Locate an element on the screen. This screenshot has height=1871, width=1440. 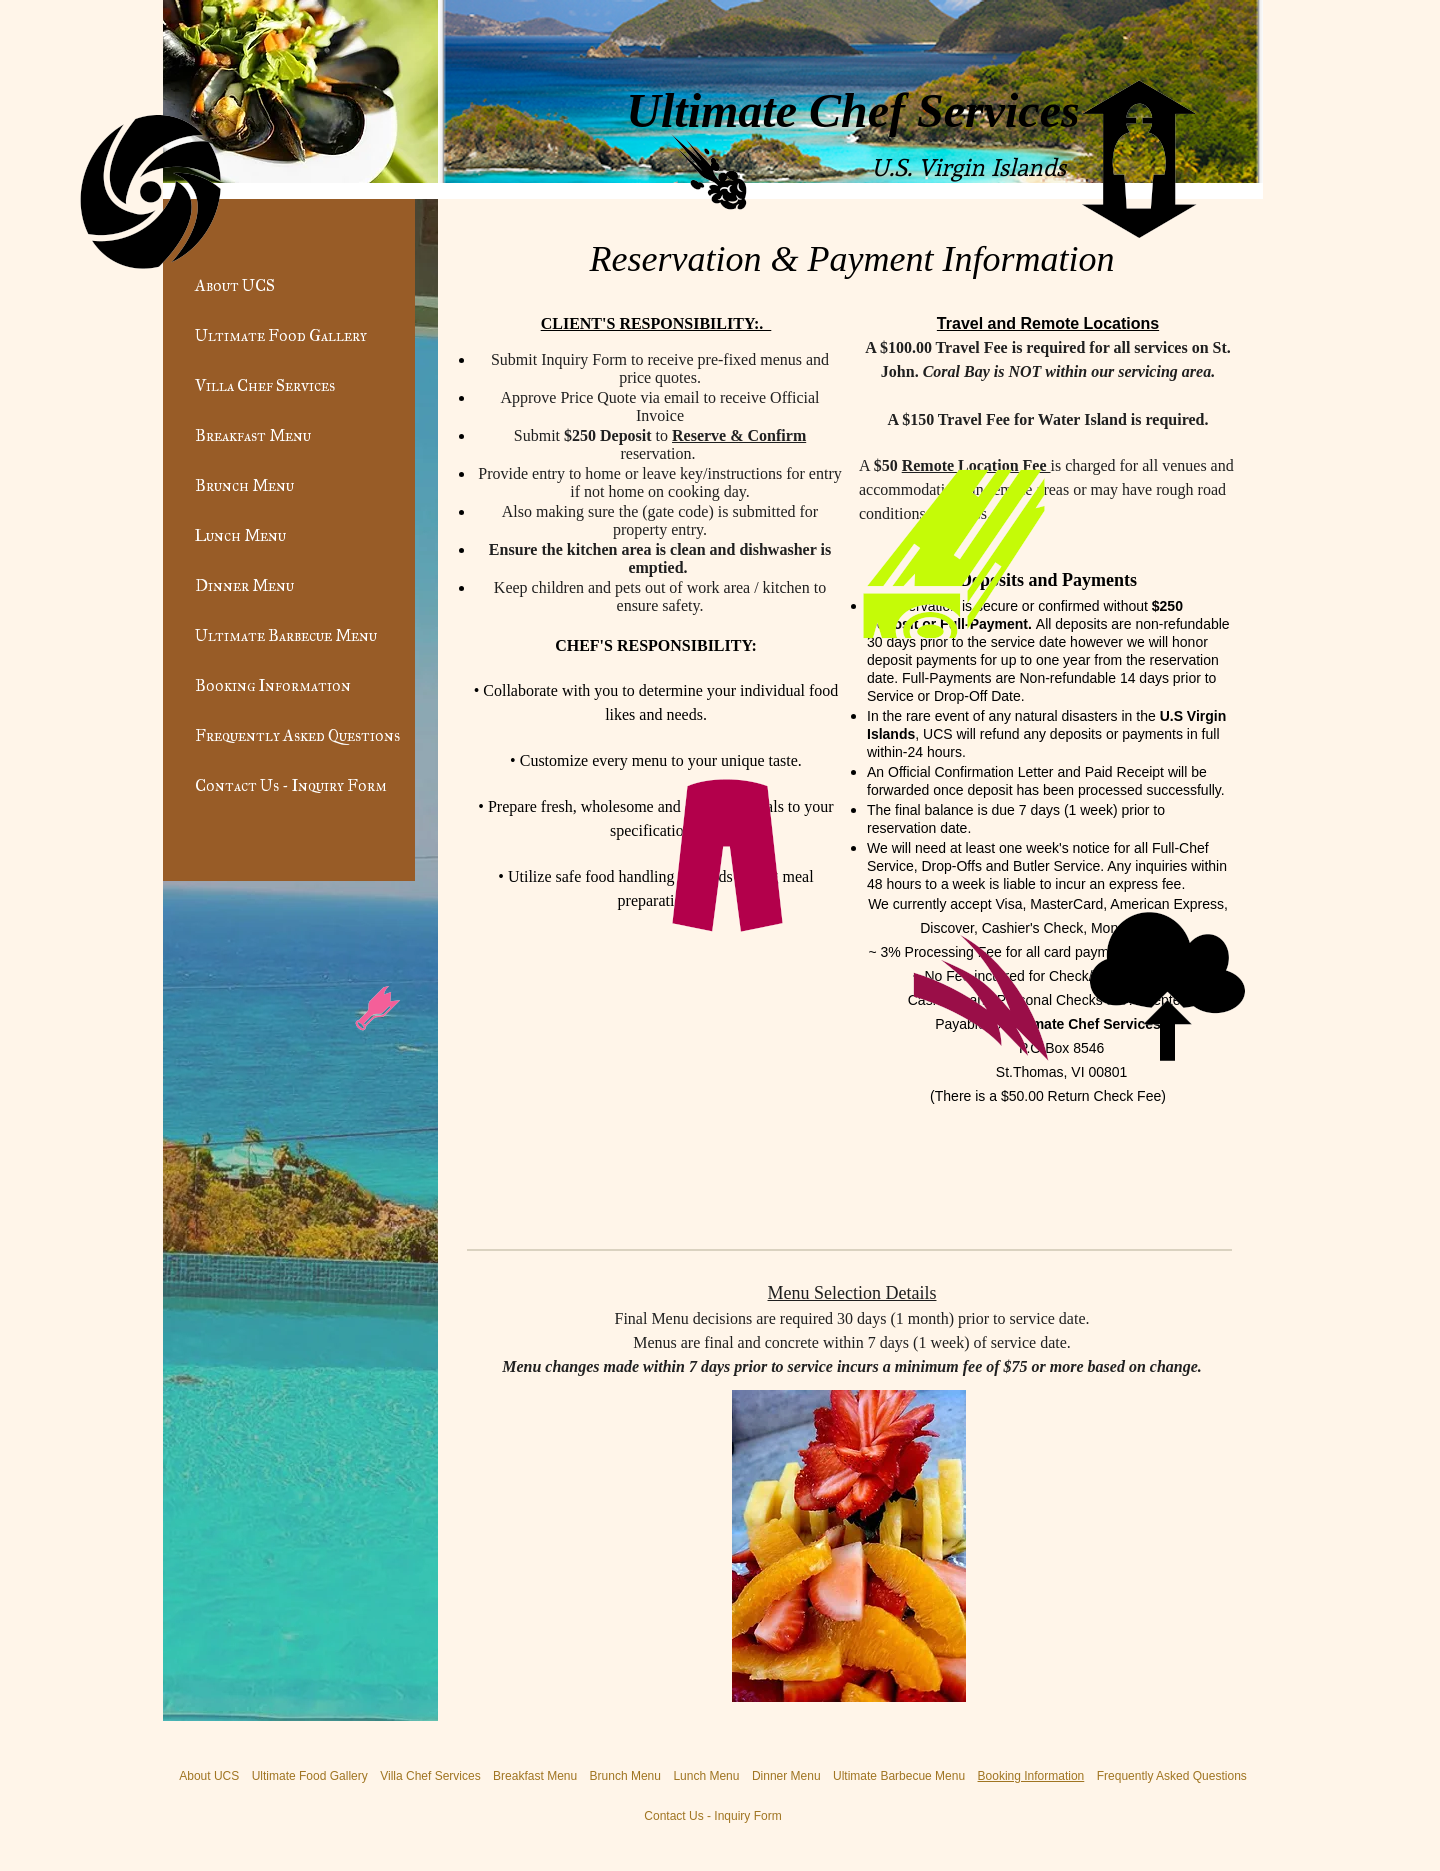
indicates a broken or damaged item is located at coordinates (377, 1008).